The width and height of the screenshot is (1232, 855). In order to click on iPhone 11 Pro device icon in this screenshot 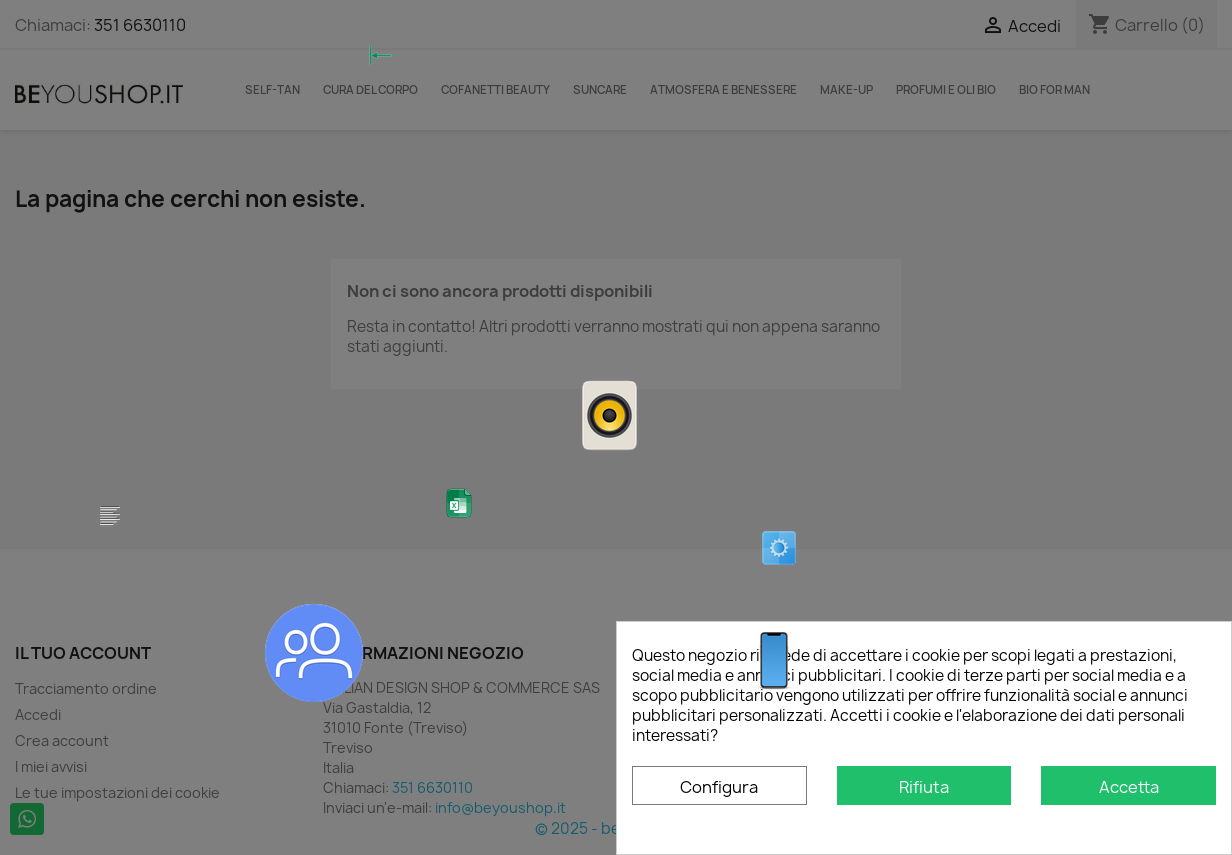, I will do `click(774, 661)`.